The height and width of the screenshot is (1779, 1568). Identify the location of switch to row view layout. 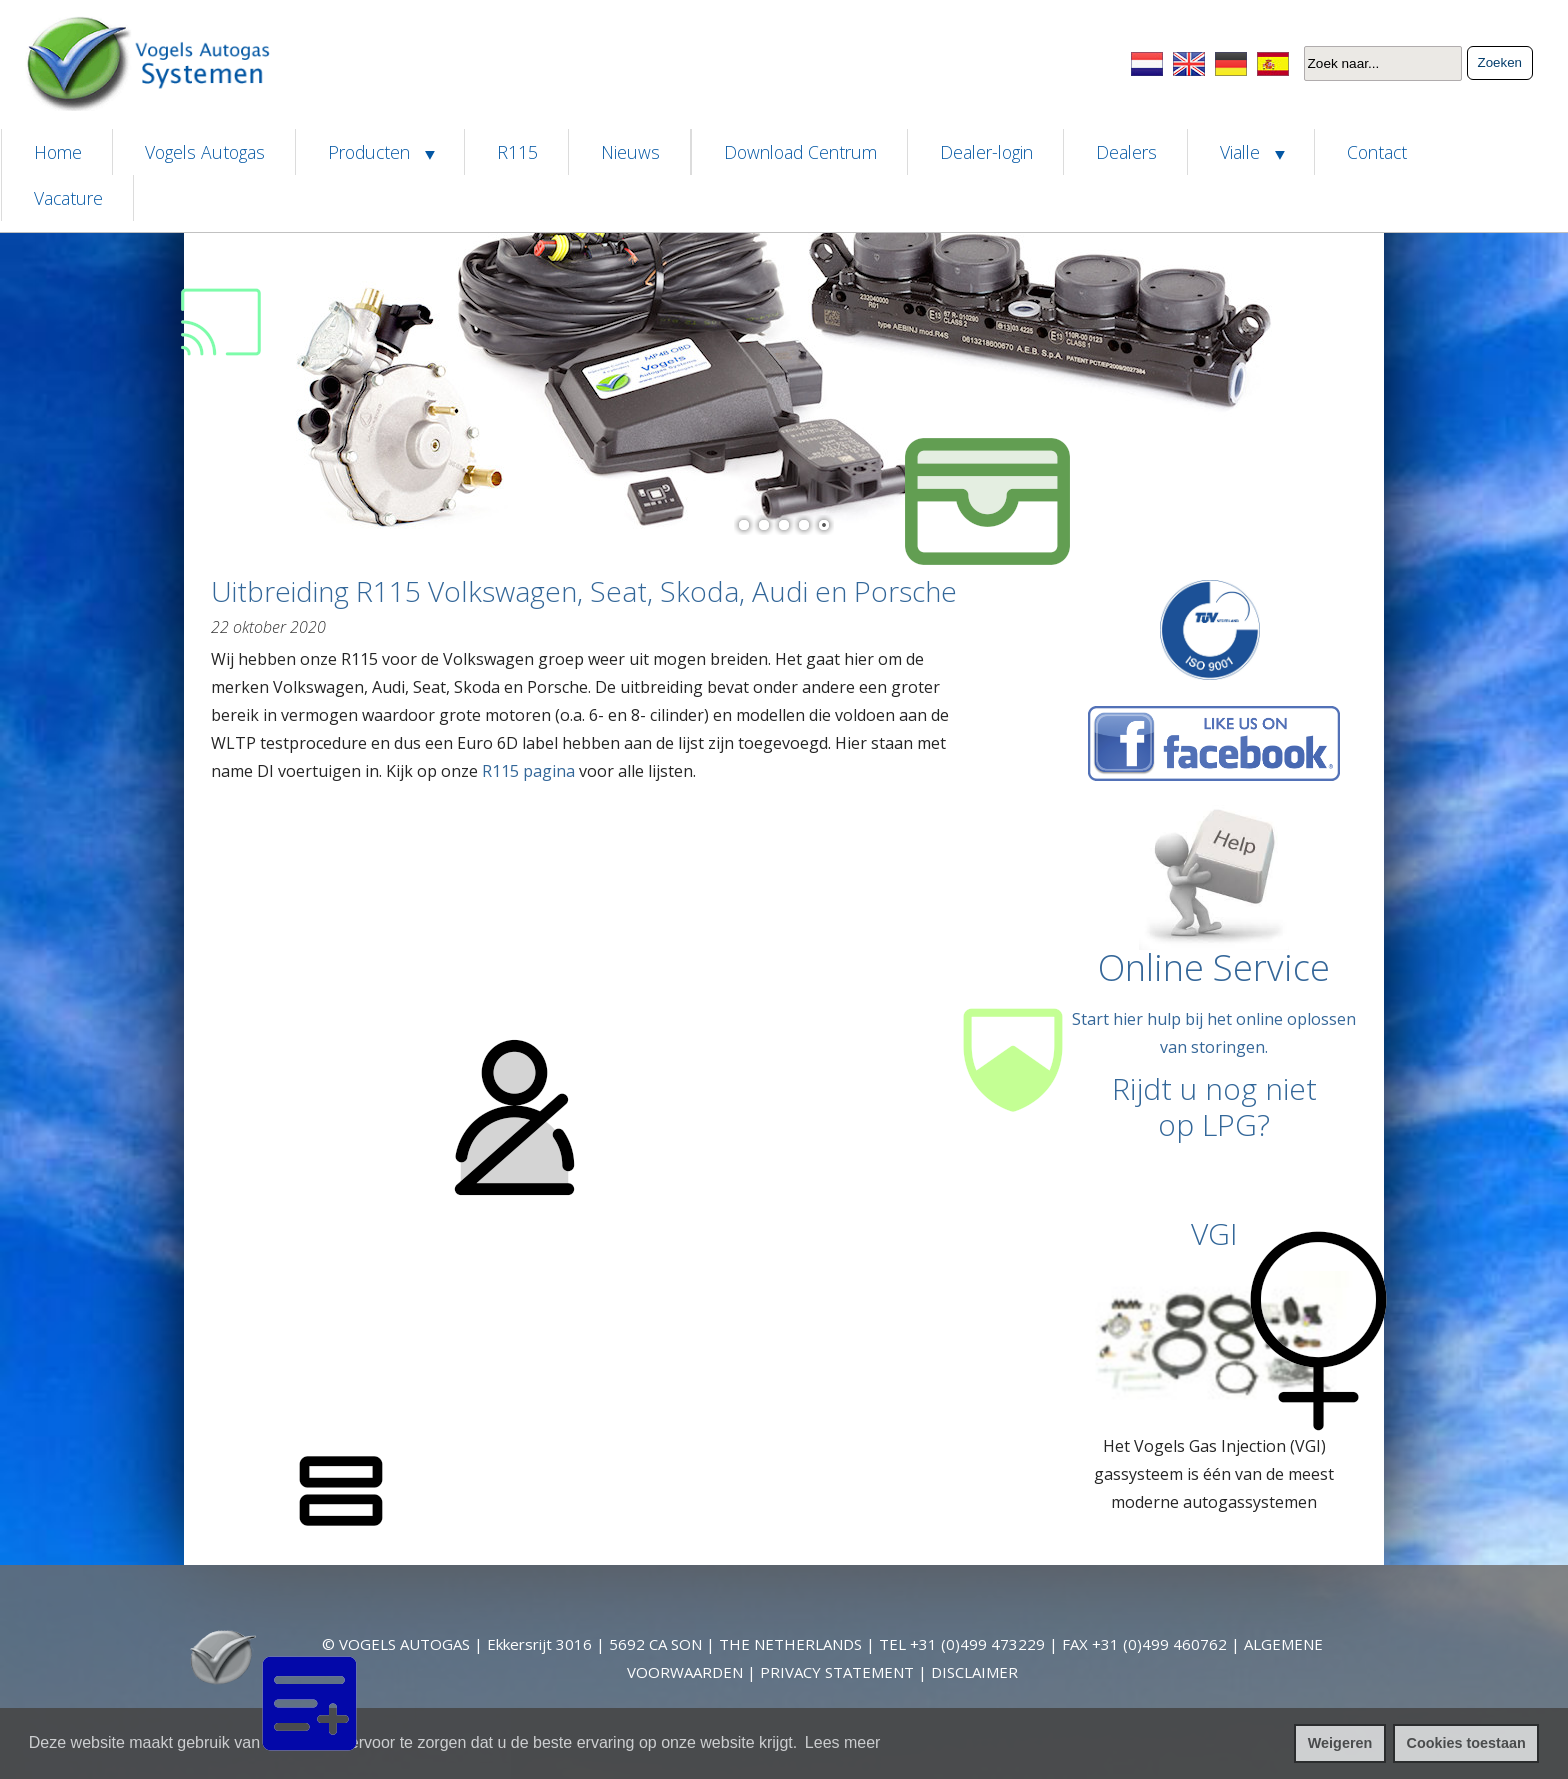
(341, 1491).